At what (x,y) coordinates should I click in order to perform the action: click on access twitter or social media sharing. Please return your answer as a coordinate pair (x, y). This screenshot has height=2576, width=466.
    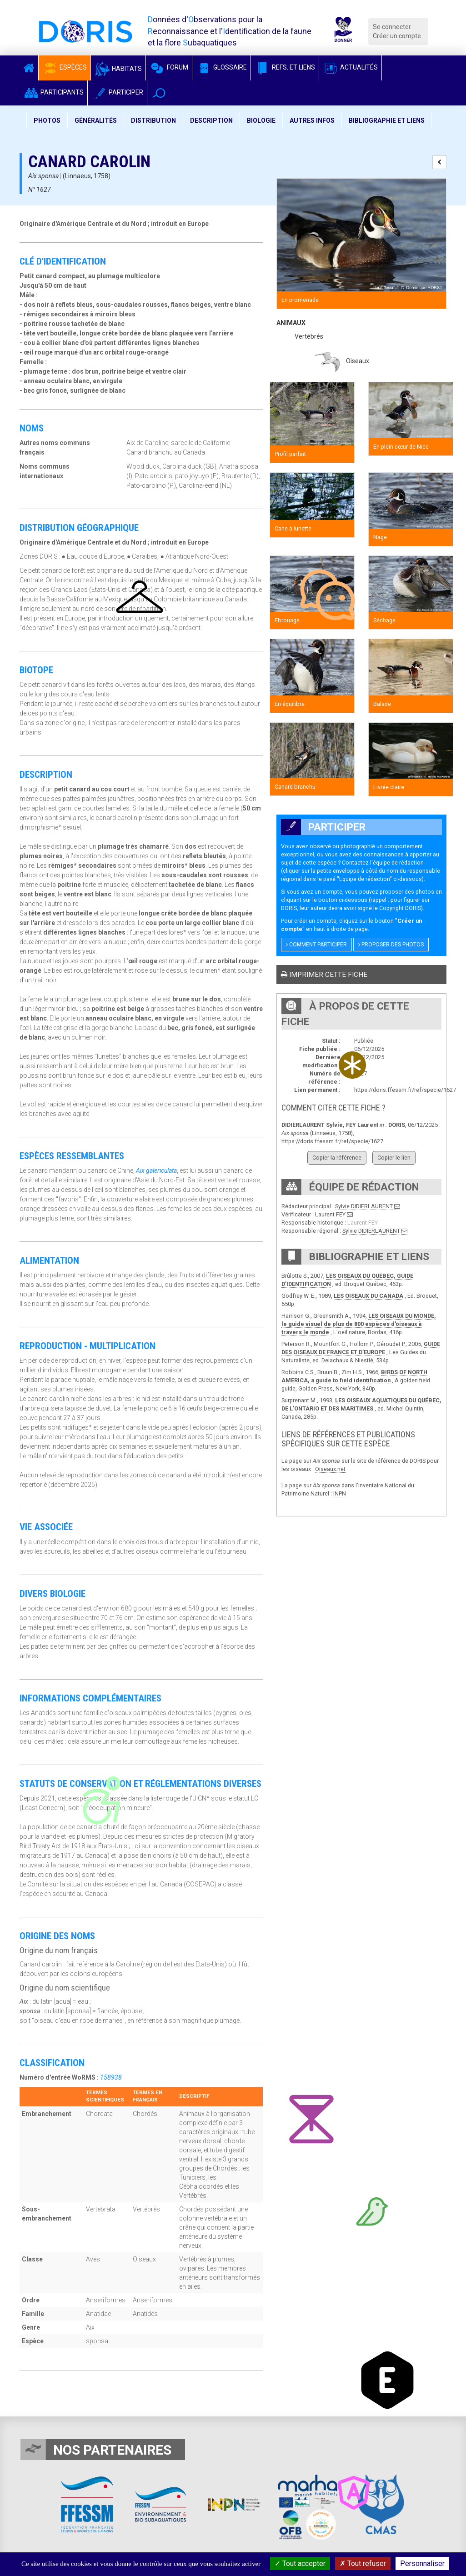
    Looking at the image, I should click on (372, 2212).